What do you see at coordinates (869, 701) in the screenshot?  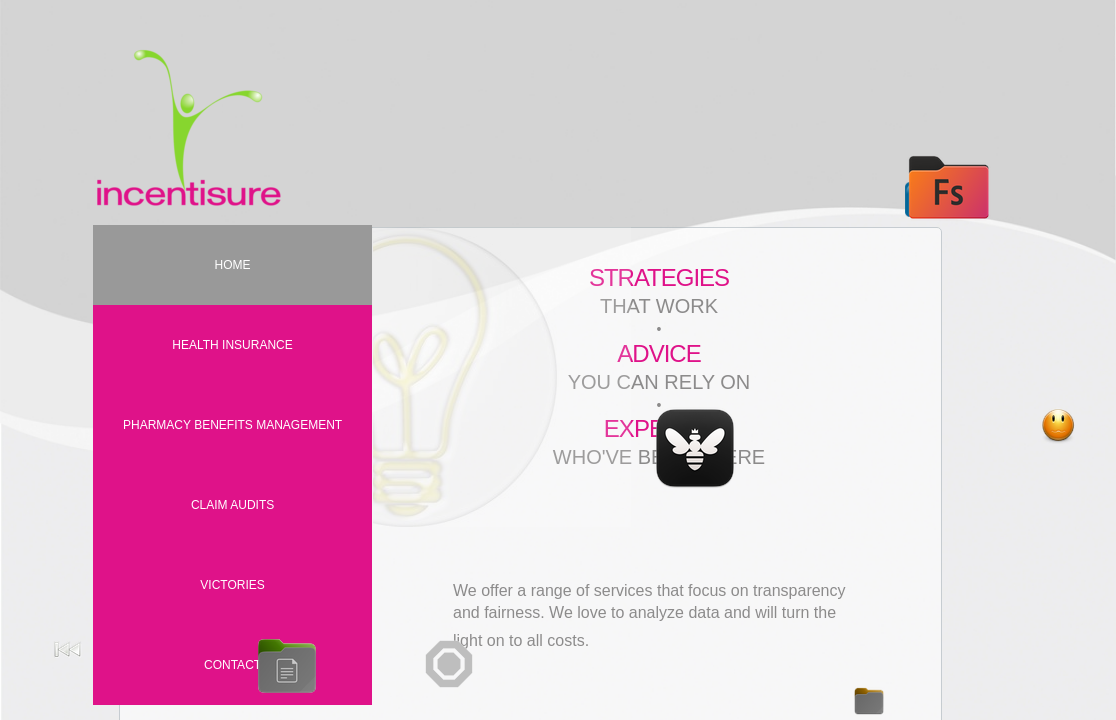 I see `open folder to view contents` at bounding box center [869, 701].